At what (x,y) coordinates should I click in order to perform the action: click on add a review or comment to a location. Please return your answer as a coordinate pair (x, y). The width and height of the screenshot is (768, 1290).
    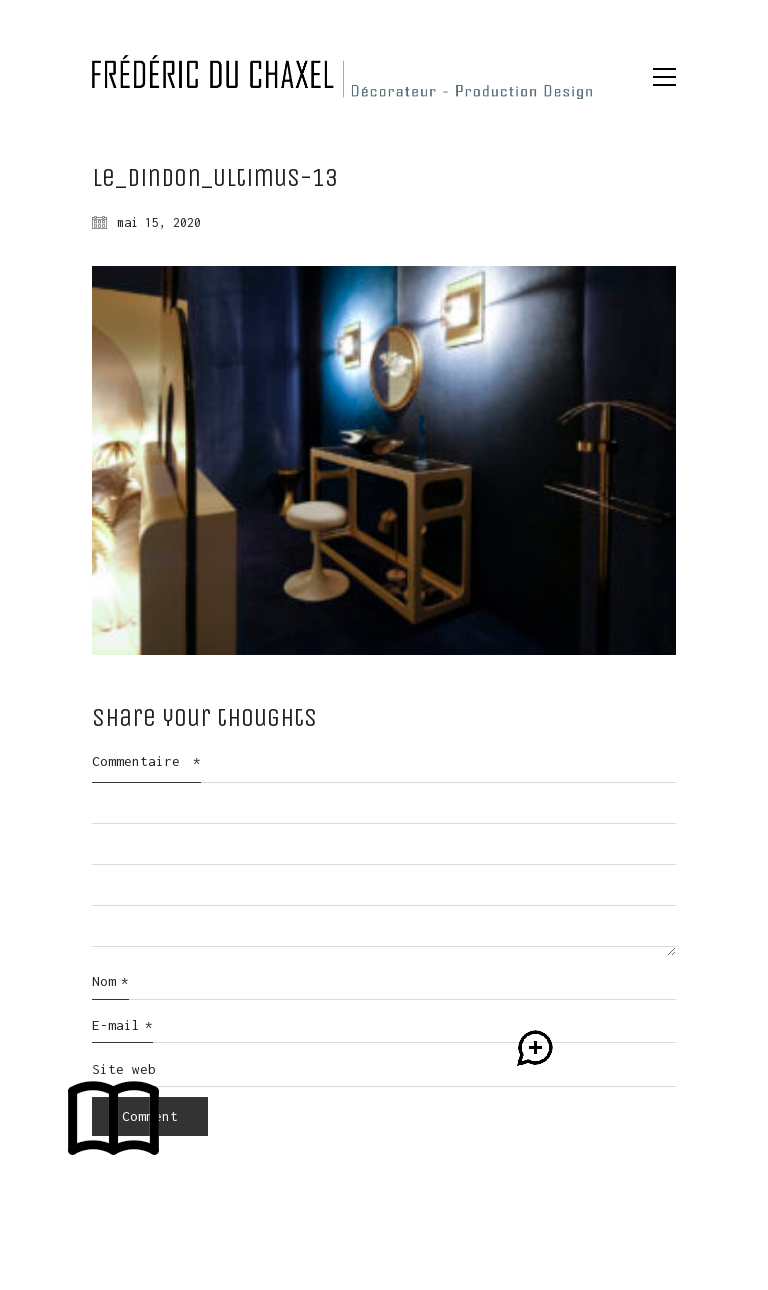
    Looking at the image, I should click on (535, 1047).